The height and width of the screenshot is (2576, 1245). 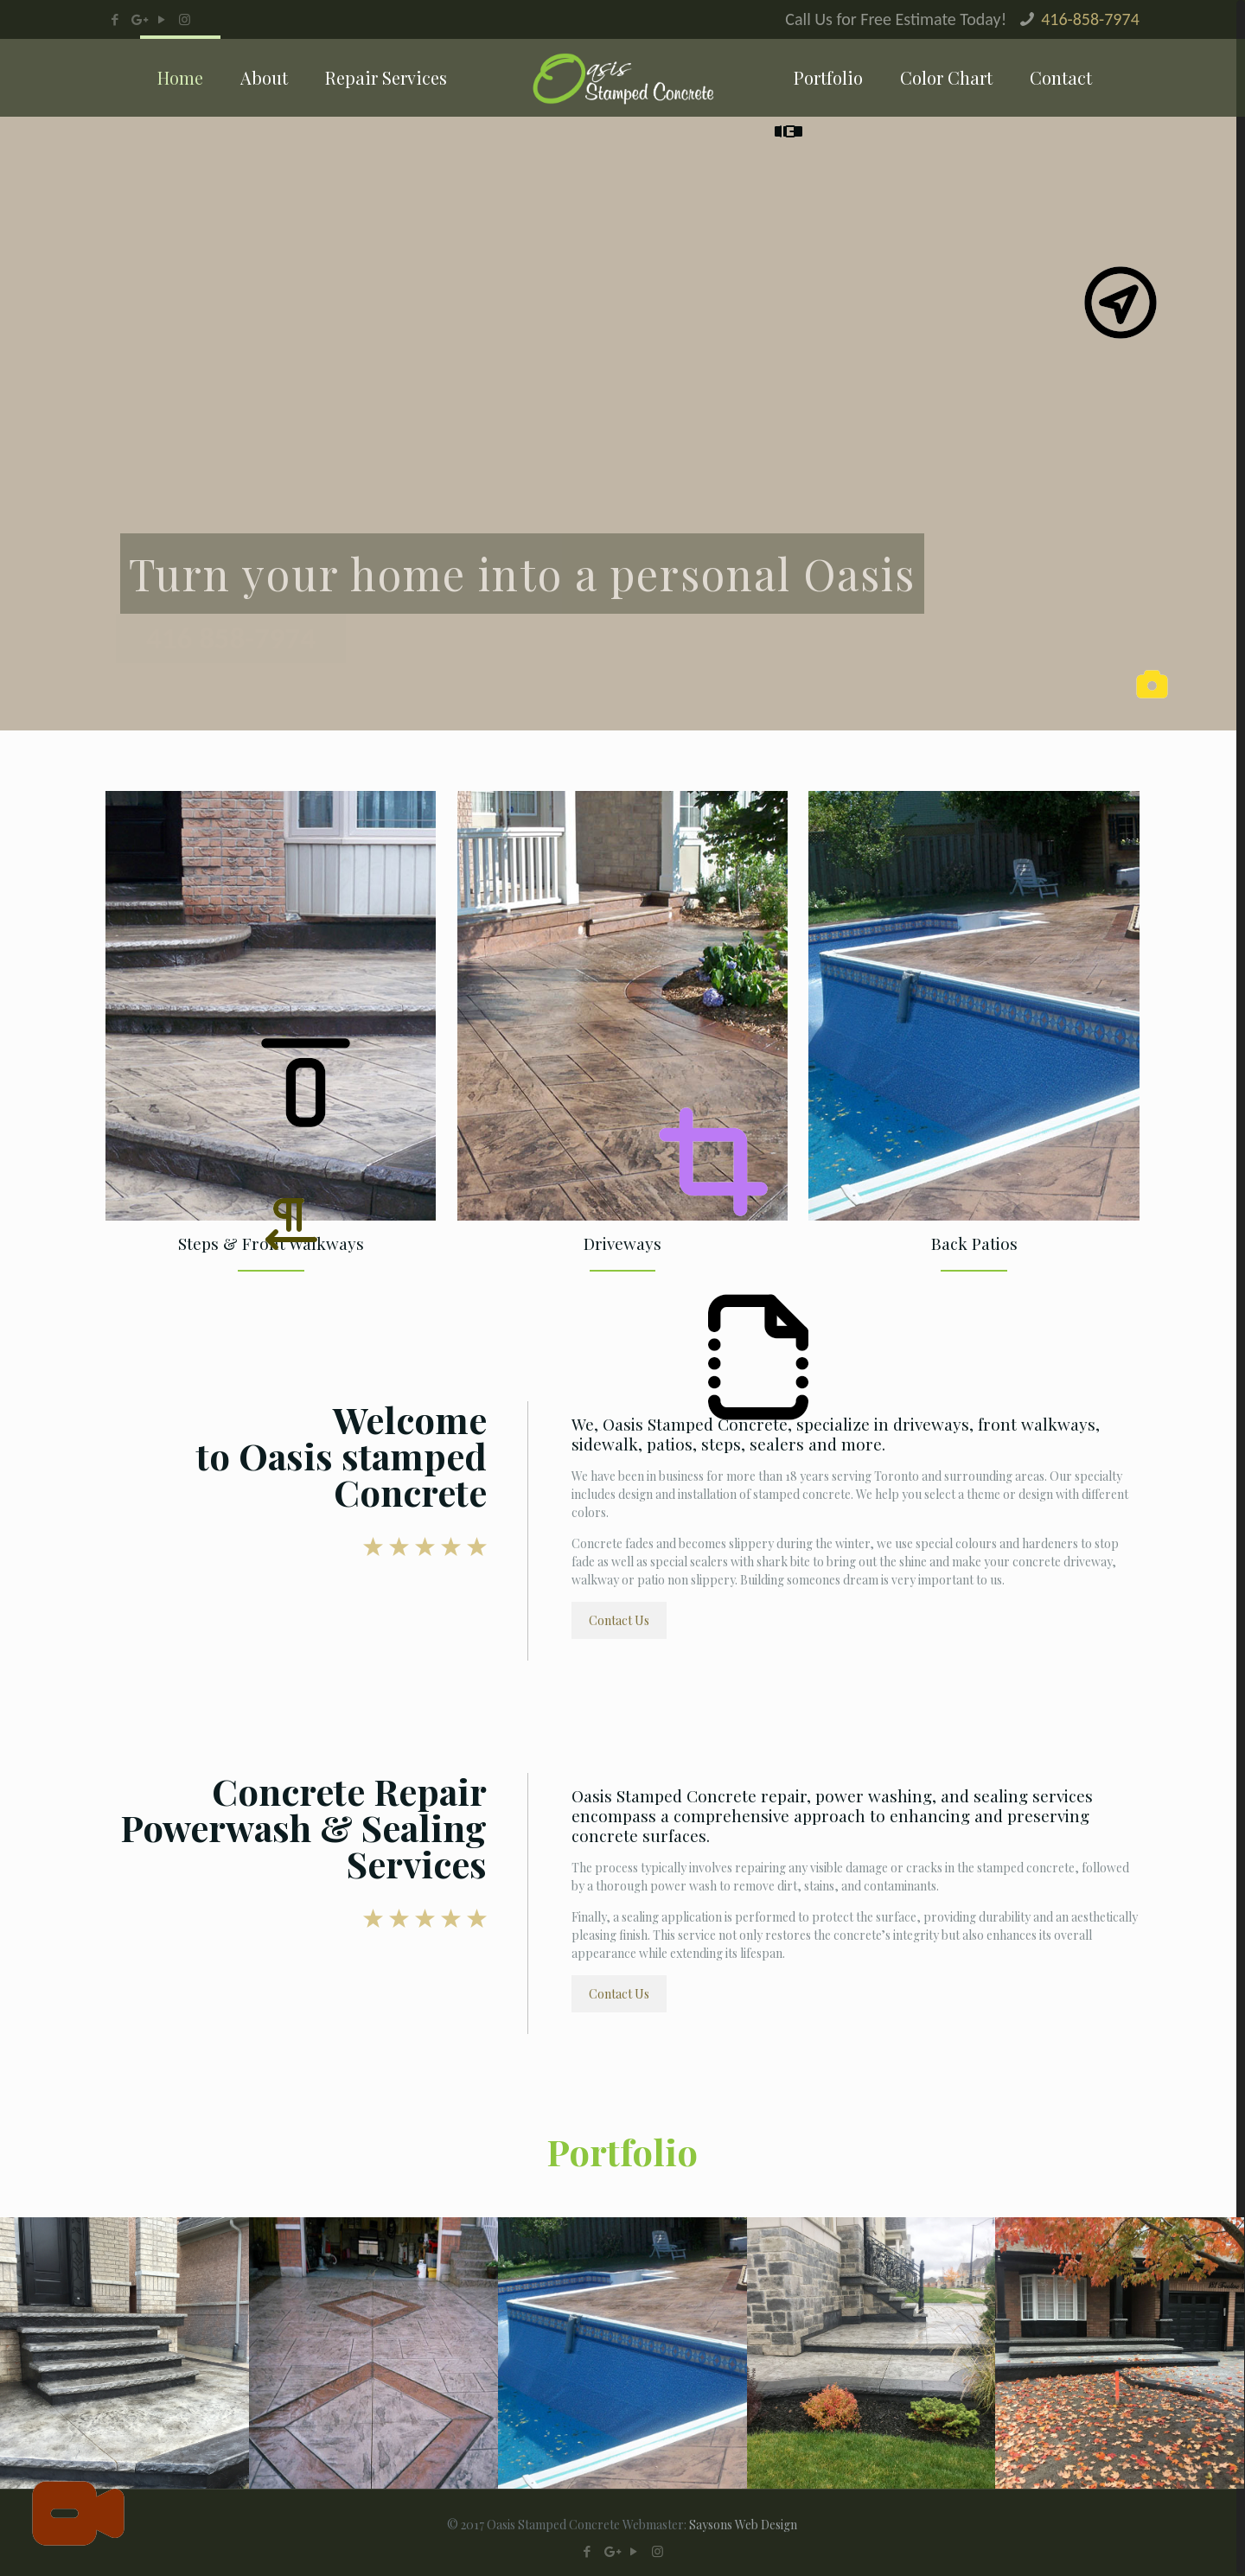 I want to click on align selected elements to top, so click(x=305, y=1082).